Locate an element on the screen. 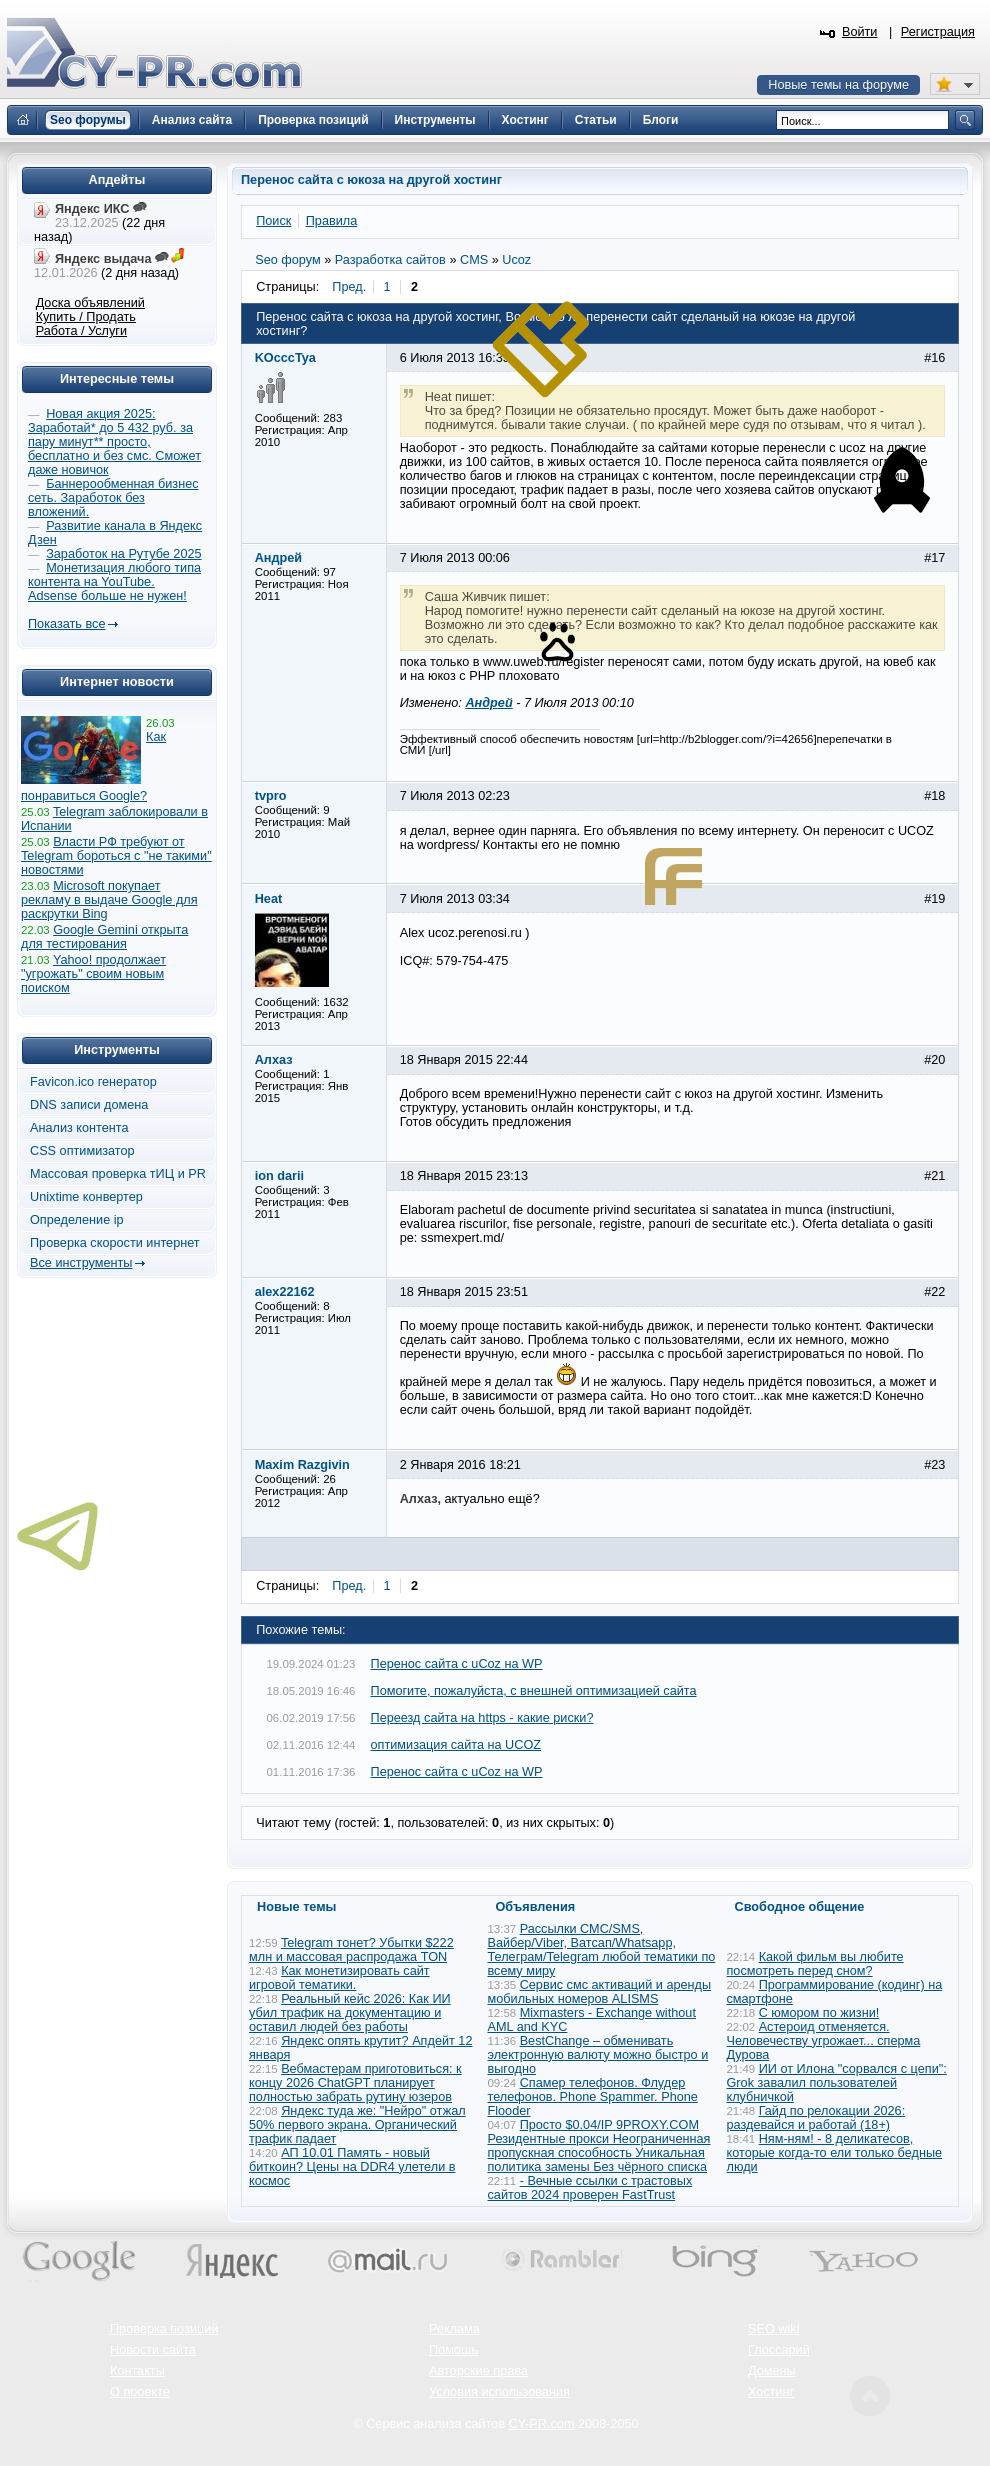  access brush or painting tools is located at coordinates (543, 346).